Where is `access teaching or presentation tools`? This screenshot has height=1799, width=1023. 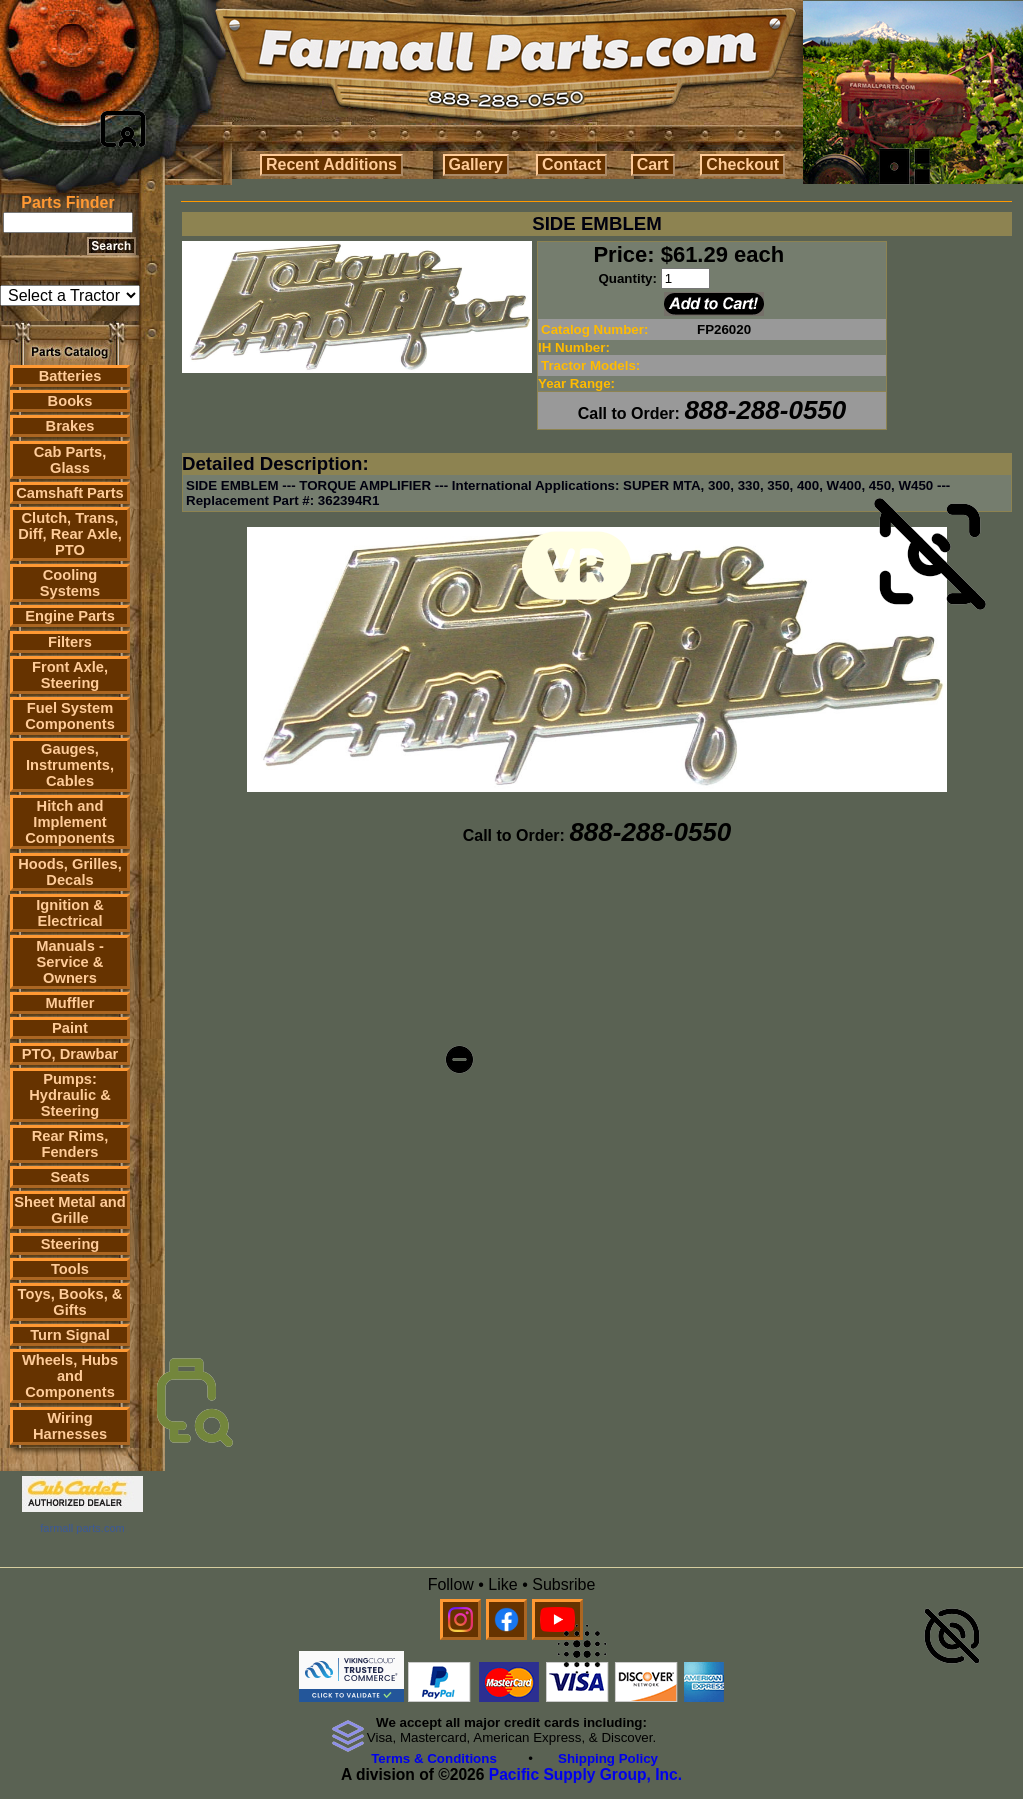 access teaching or presentation tools is located at coordinates (123, 129).